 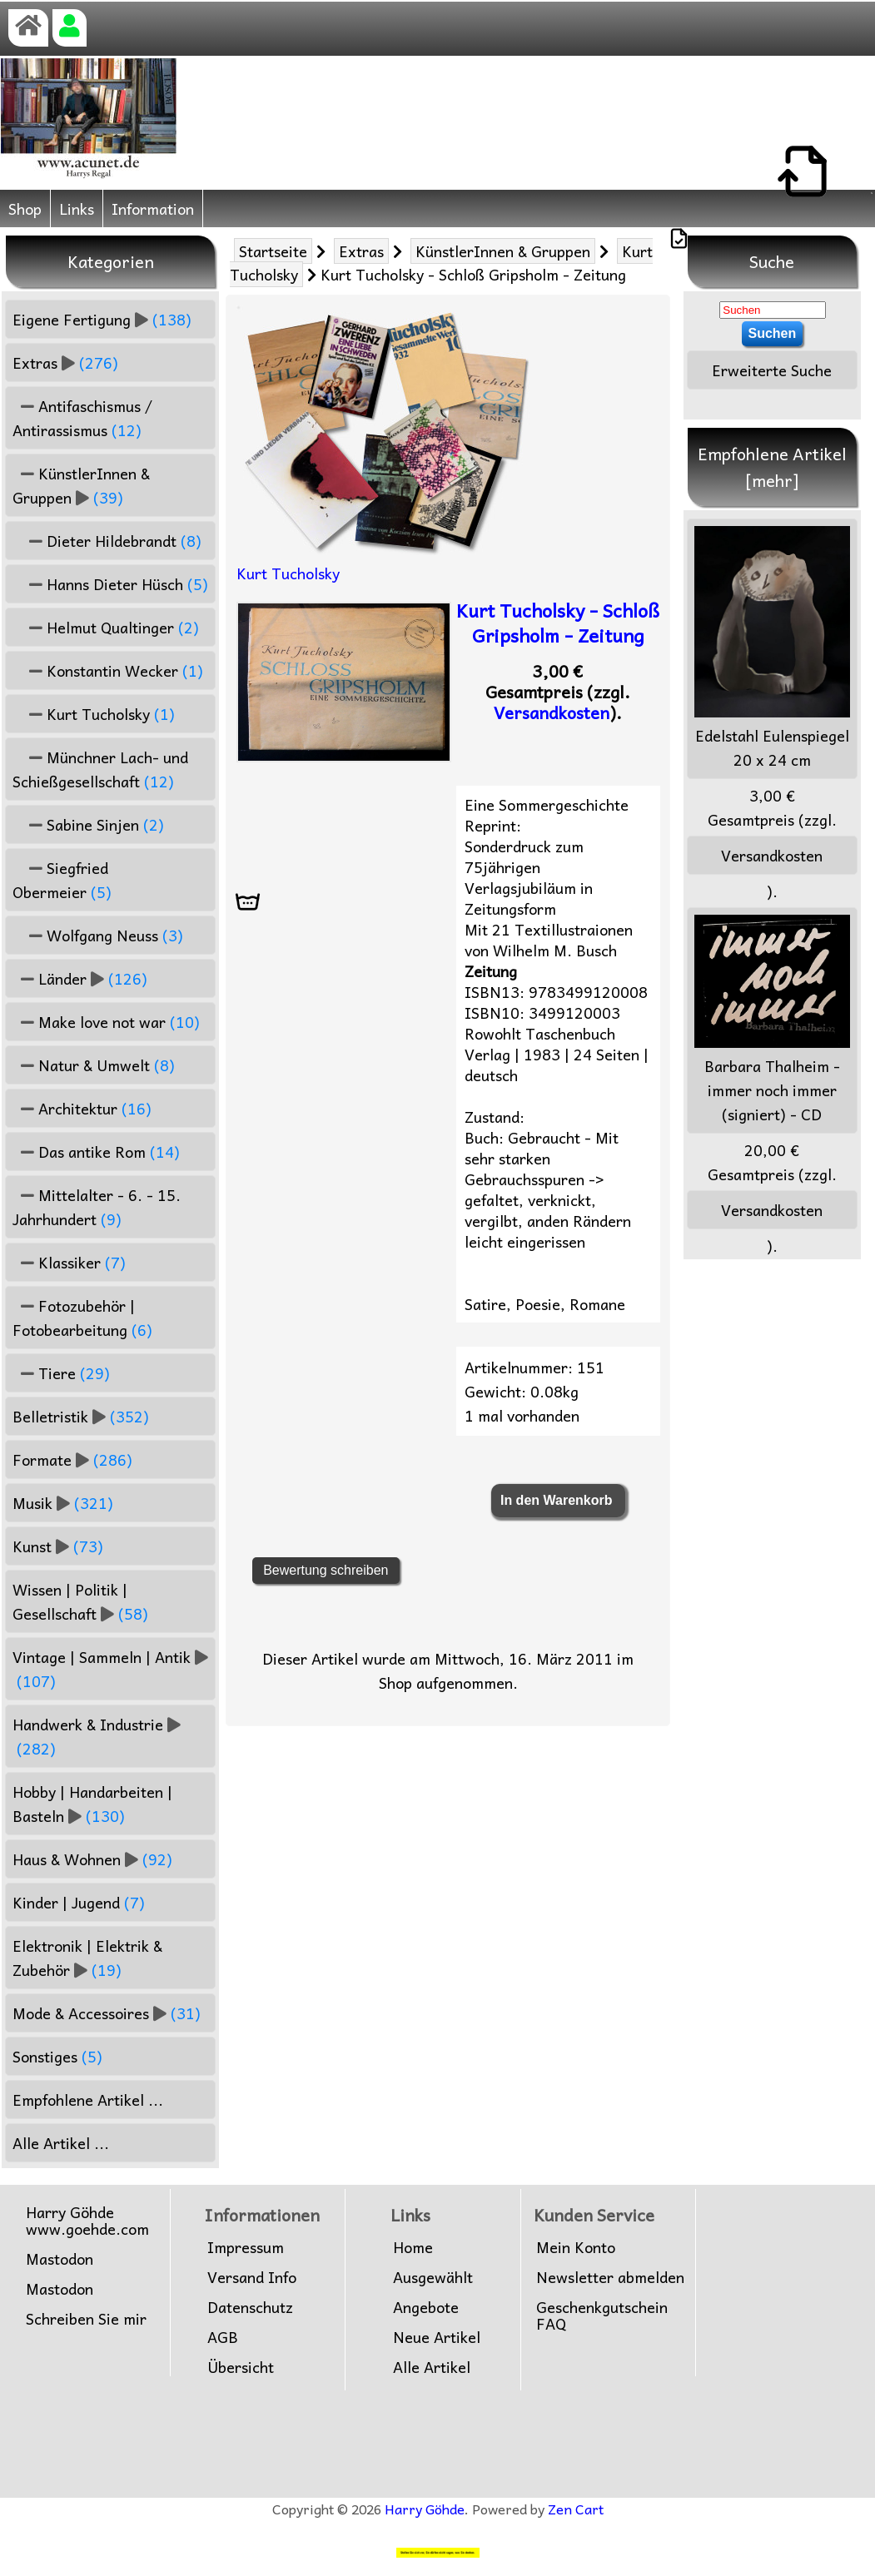 I want to click on upload a file, so click(x=803, y=171).